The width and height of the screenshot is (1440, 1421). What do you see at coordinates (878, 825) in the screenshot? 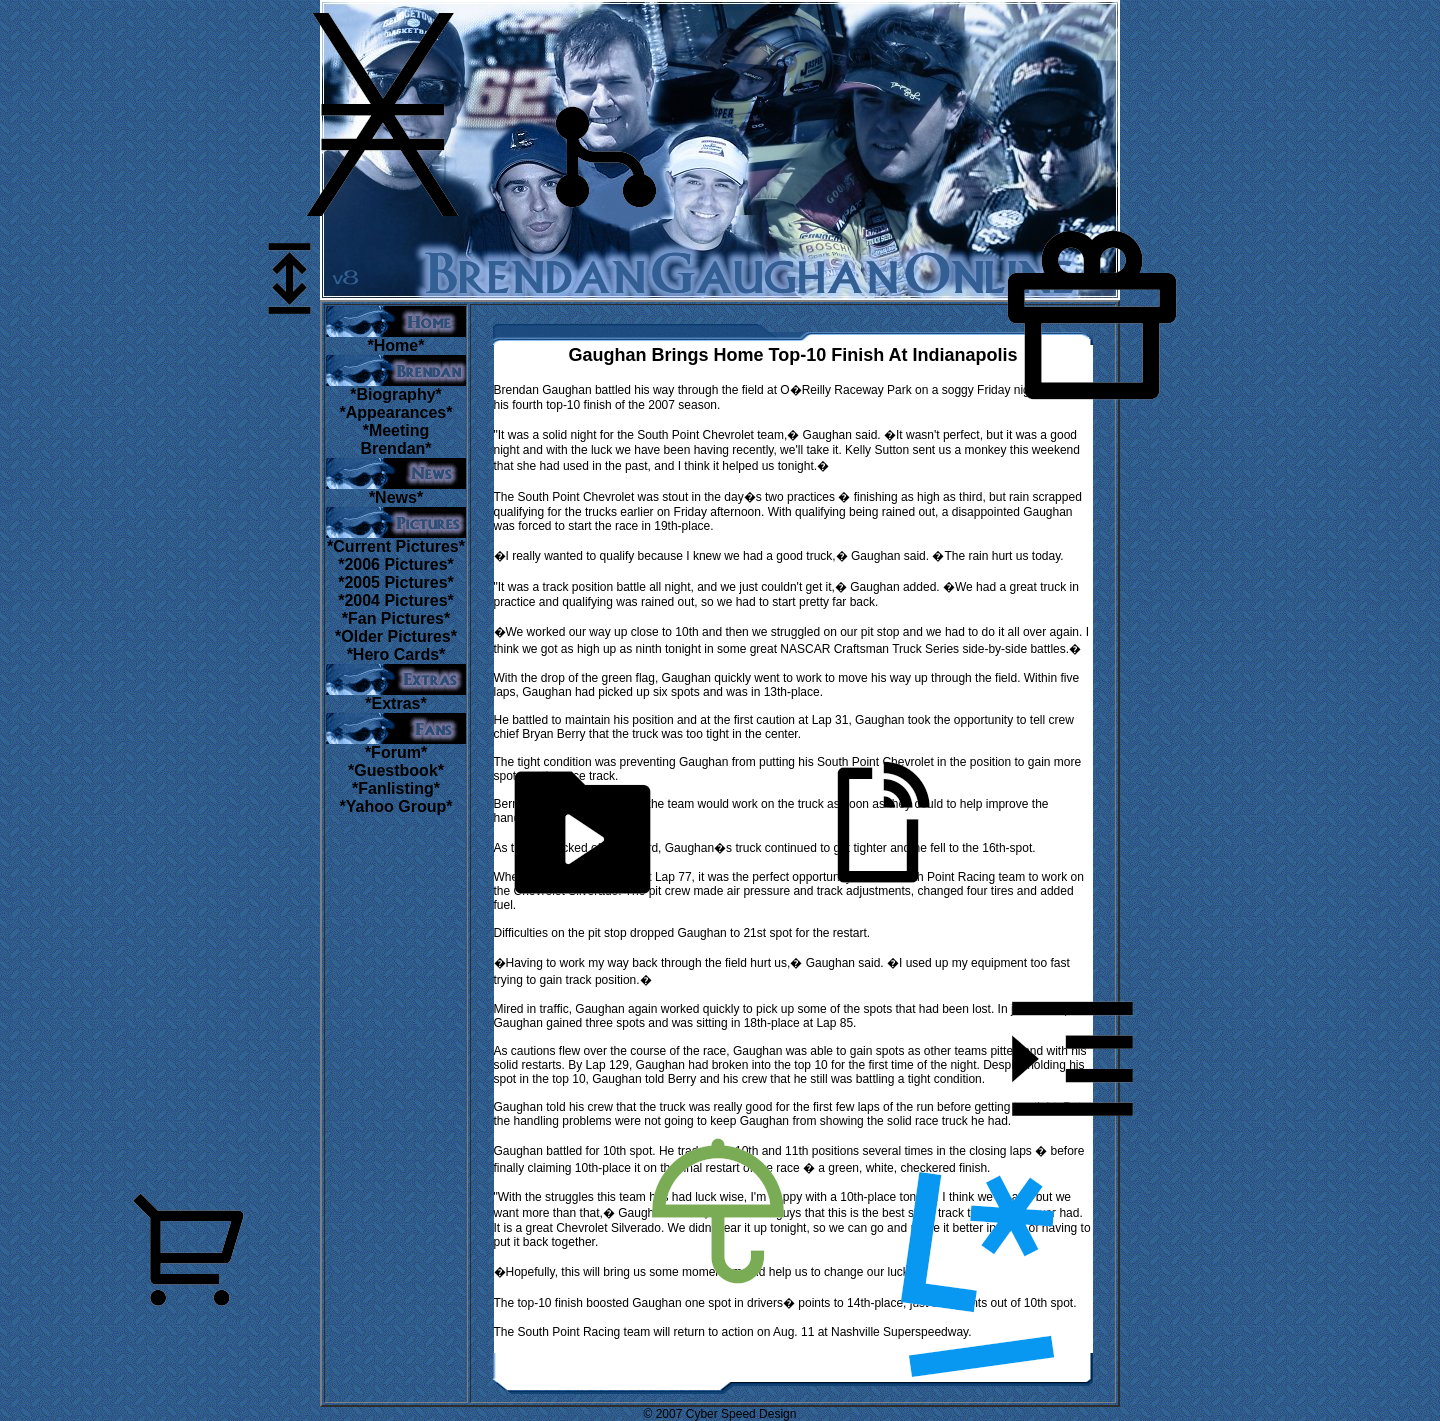
I see `enable mobile hotspot` at bounding box center [878, 825].